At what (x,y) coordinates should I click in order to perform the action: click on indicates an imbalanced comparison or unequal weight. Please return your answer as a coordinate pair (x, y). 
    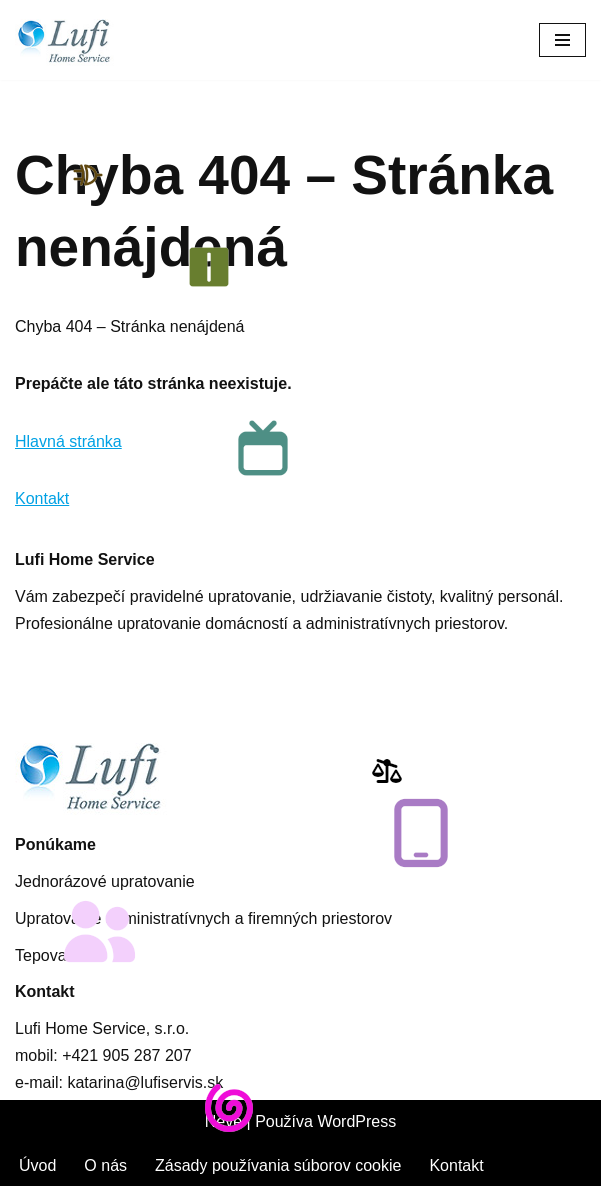
    Looking at the image, I should click on (387, 771).